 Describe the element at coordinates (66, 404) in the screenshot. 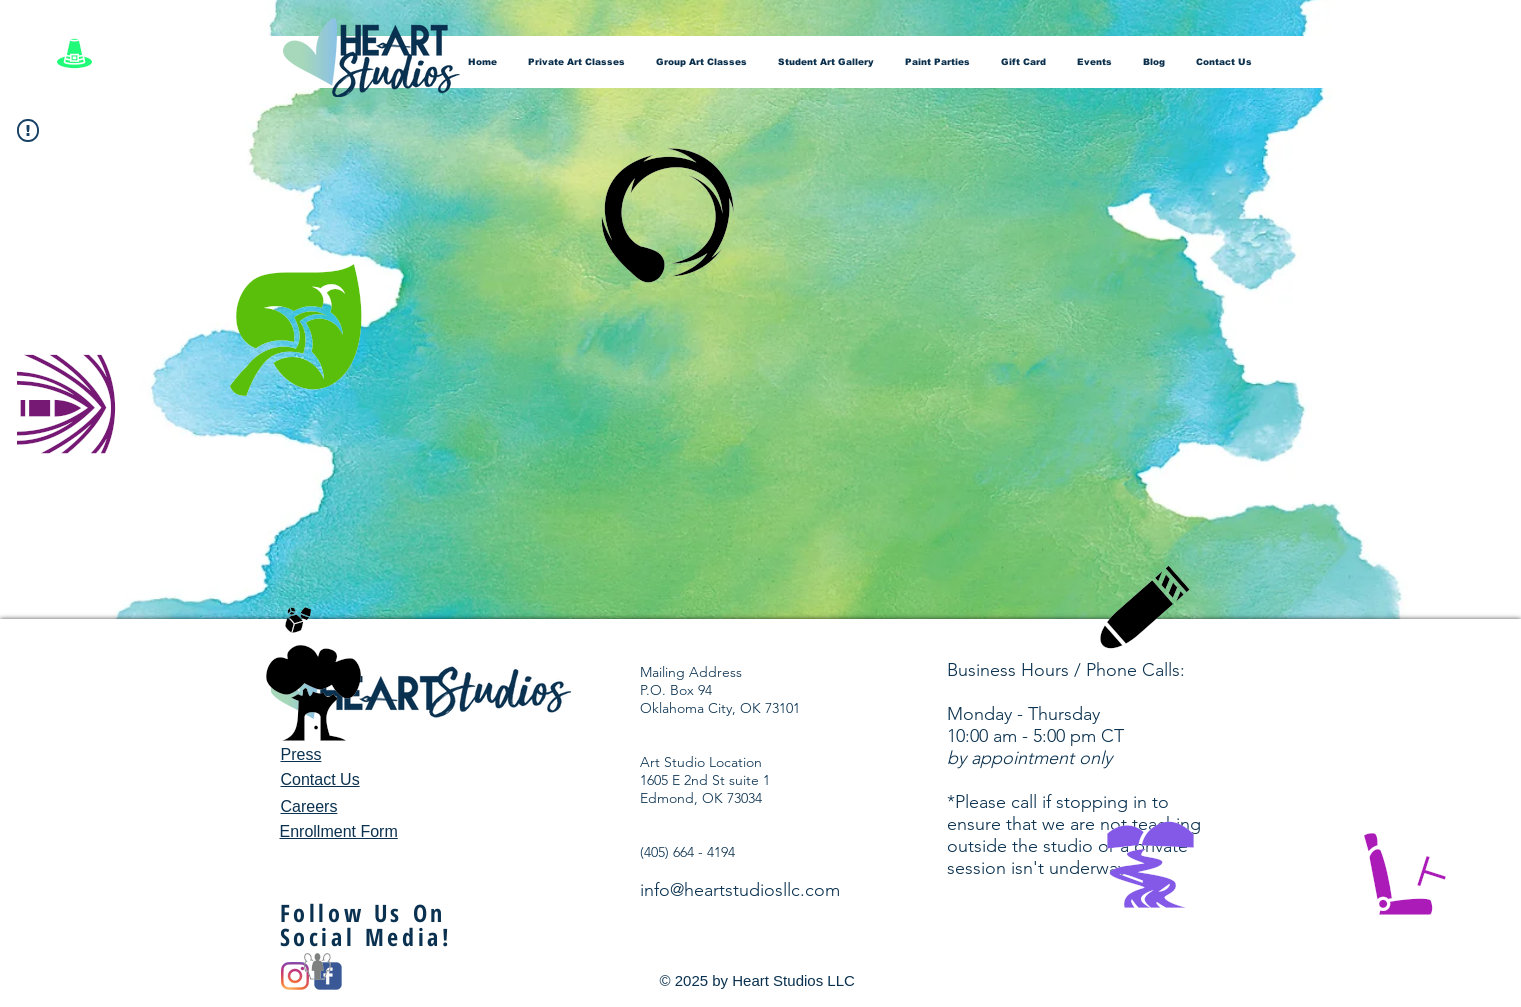

I see `indicates high-speed or fast-forward action` at that location.